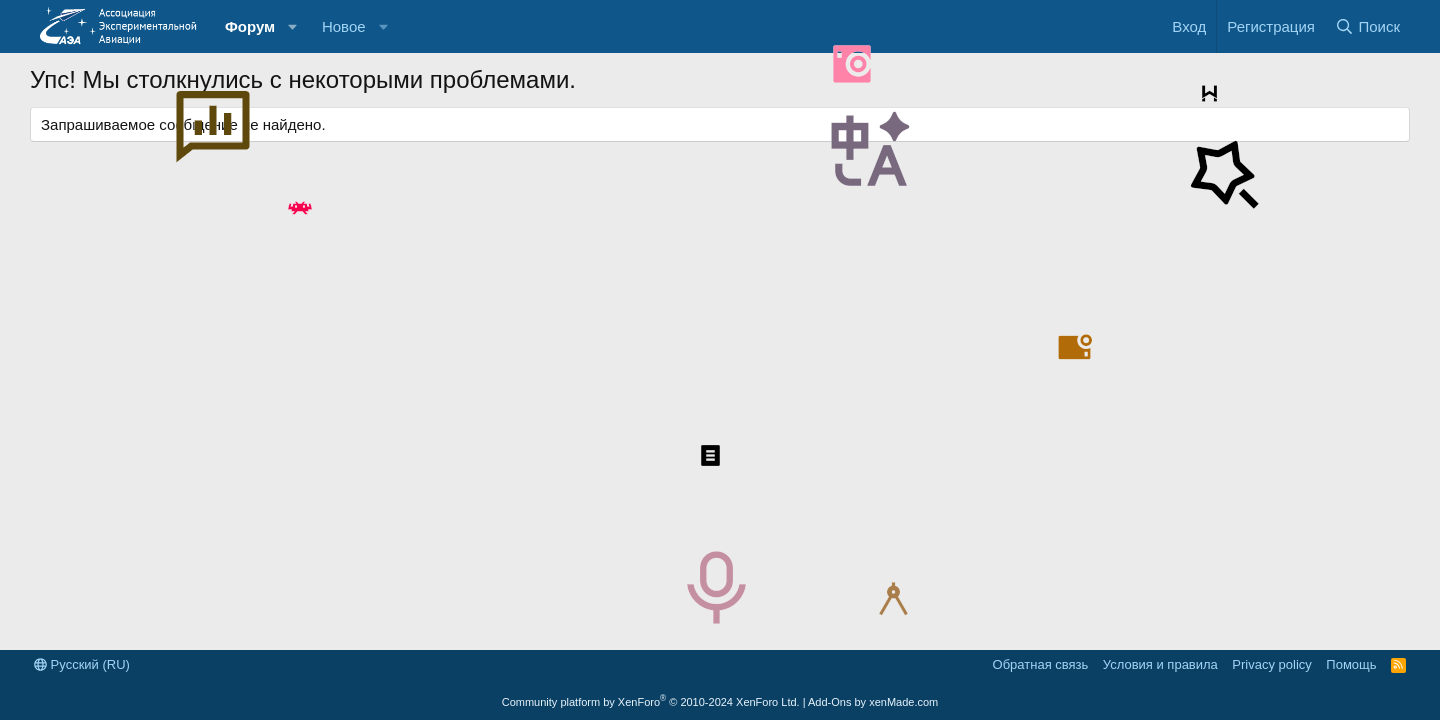 The width and height of the screenshot is (1440, 720). What do you see at coordinates (716, 587) in the screenshot?
I see `tap to start voice recording` at bounding box center [716, 587].